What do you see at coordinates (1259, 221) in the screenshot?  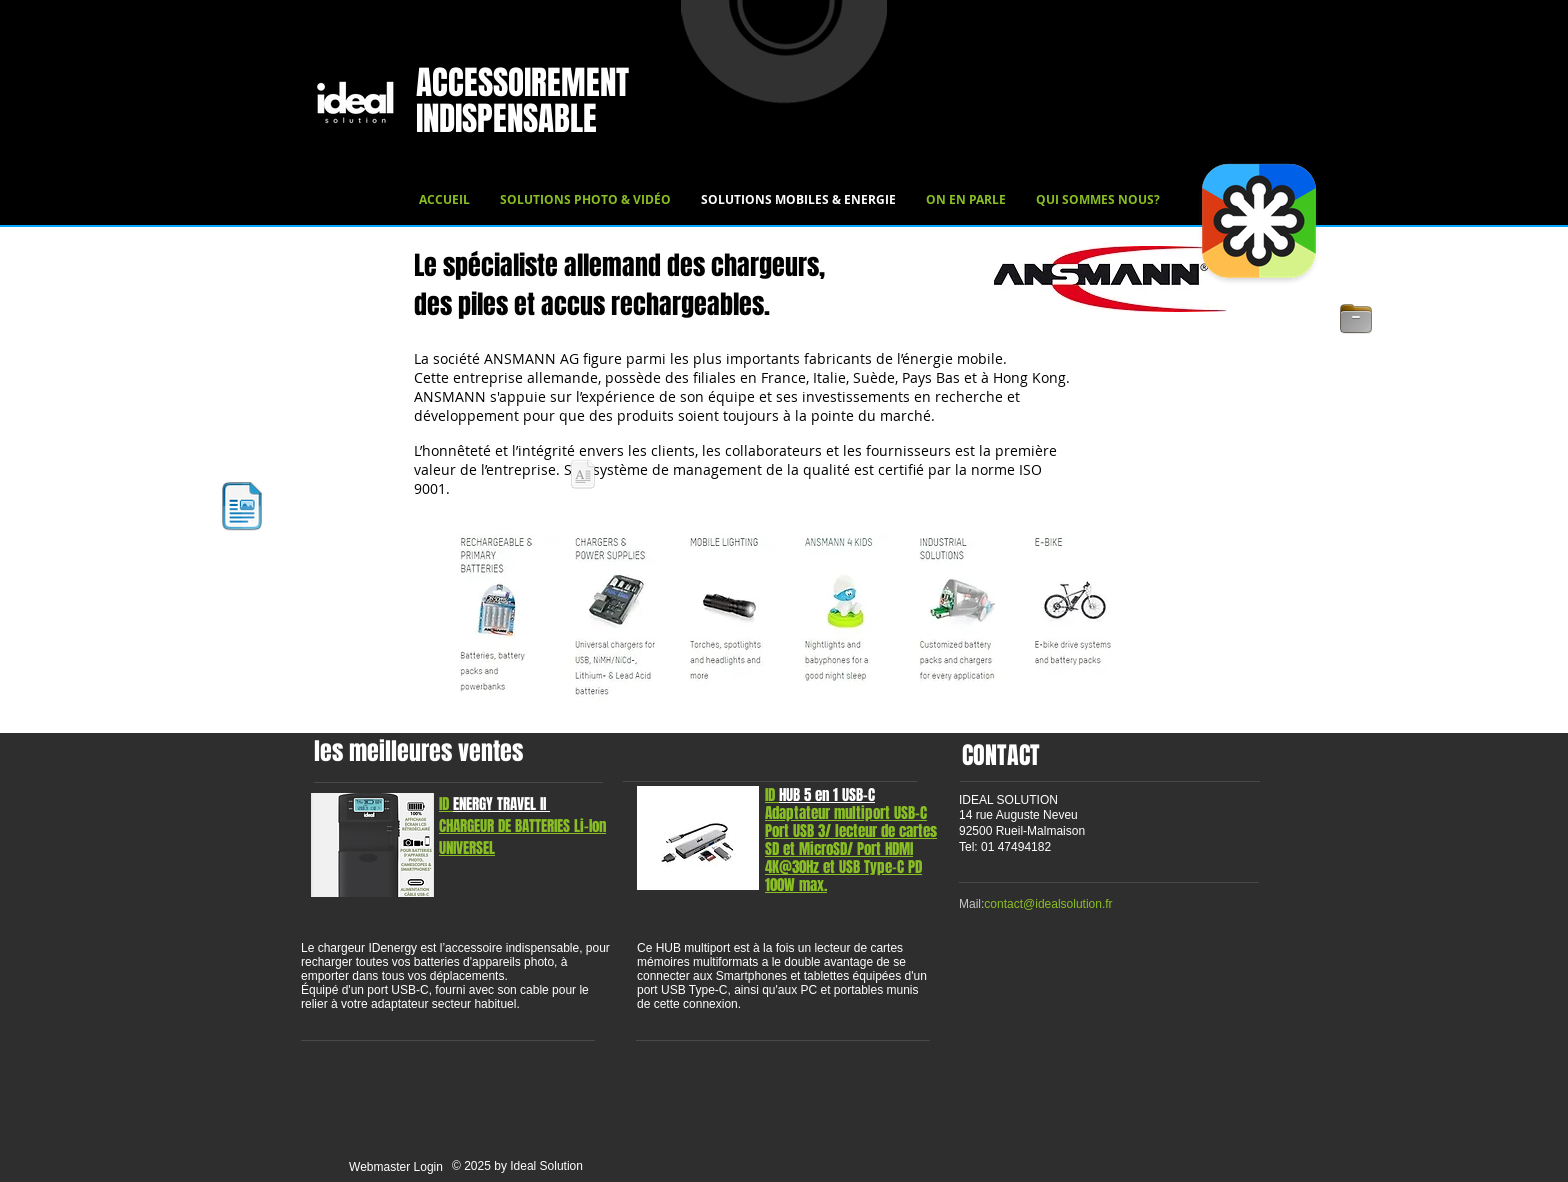 I see `open Boxy SVG vector graphics editor` at bounding box center [1259, 221].